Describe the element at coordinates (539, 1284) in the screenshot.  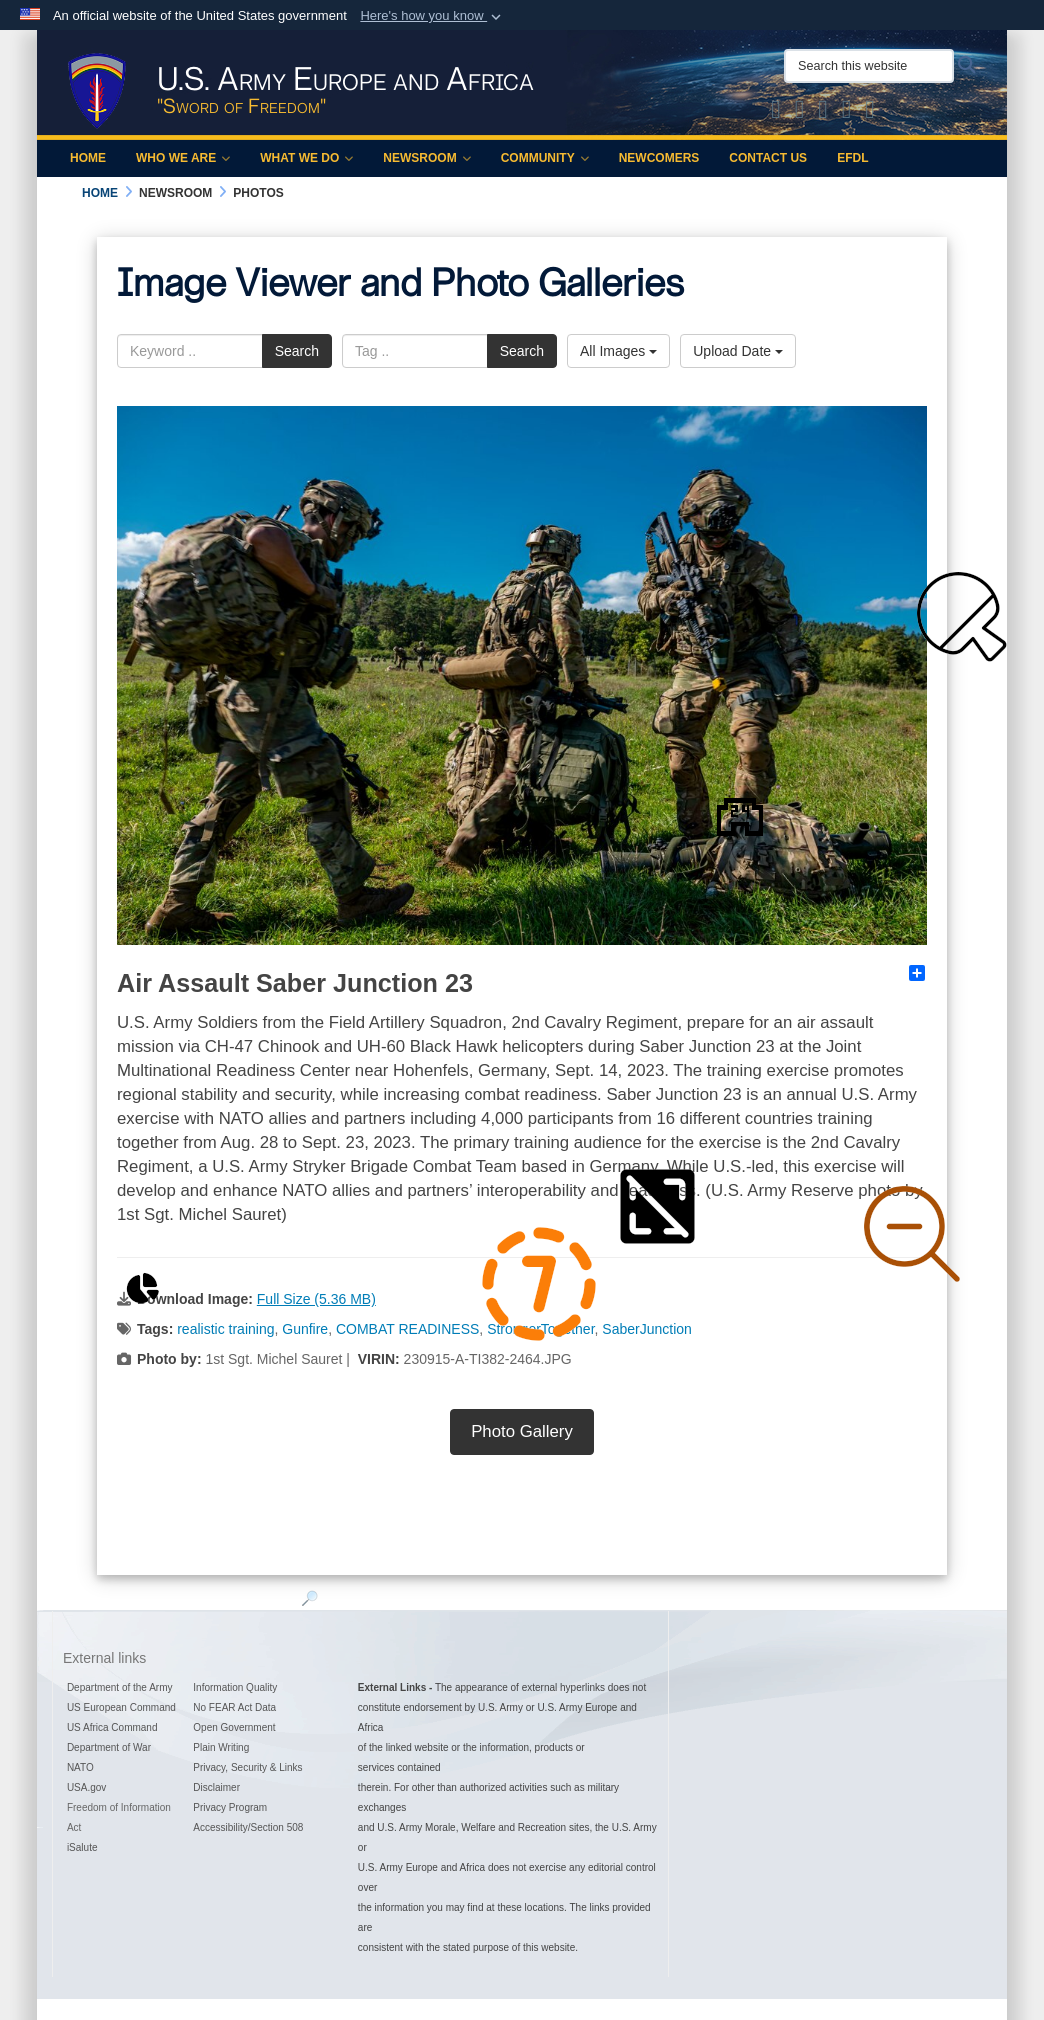
I see `step 7 in a multi-step process` at that location.